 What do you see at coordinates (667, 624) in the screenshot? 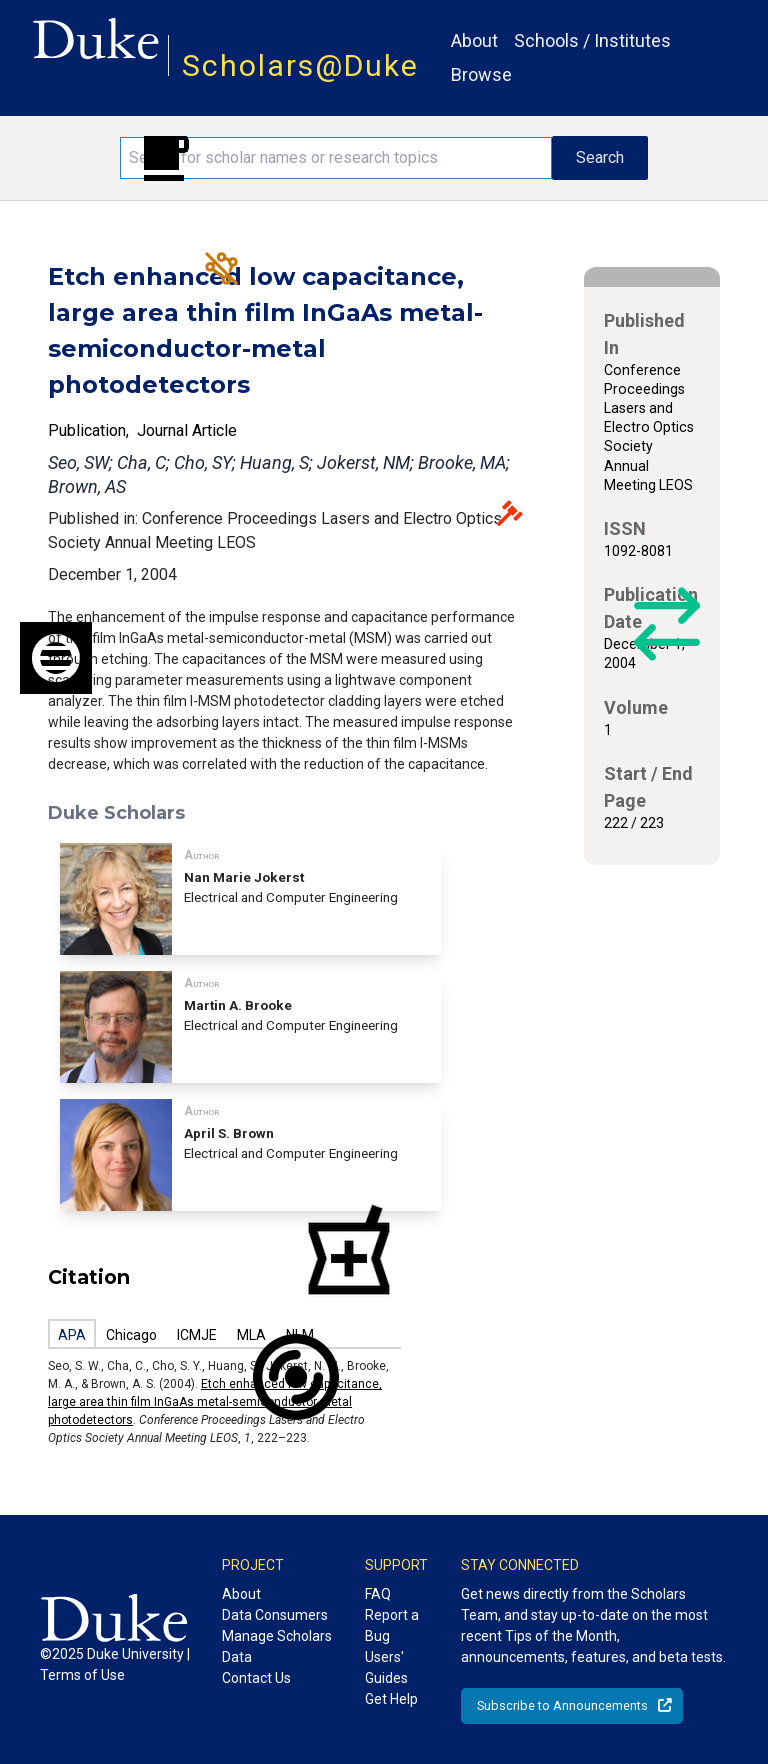
I see `swap or exchange items` at bounding box center [667, 624].